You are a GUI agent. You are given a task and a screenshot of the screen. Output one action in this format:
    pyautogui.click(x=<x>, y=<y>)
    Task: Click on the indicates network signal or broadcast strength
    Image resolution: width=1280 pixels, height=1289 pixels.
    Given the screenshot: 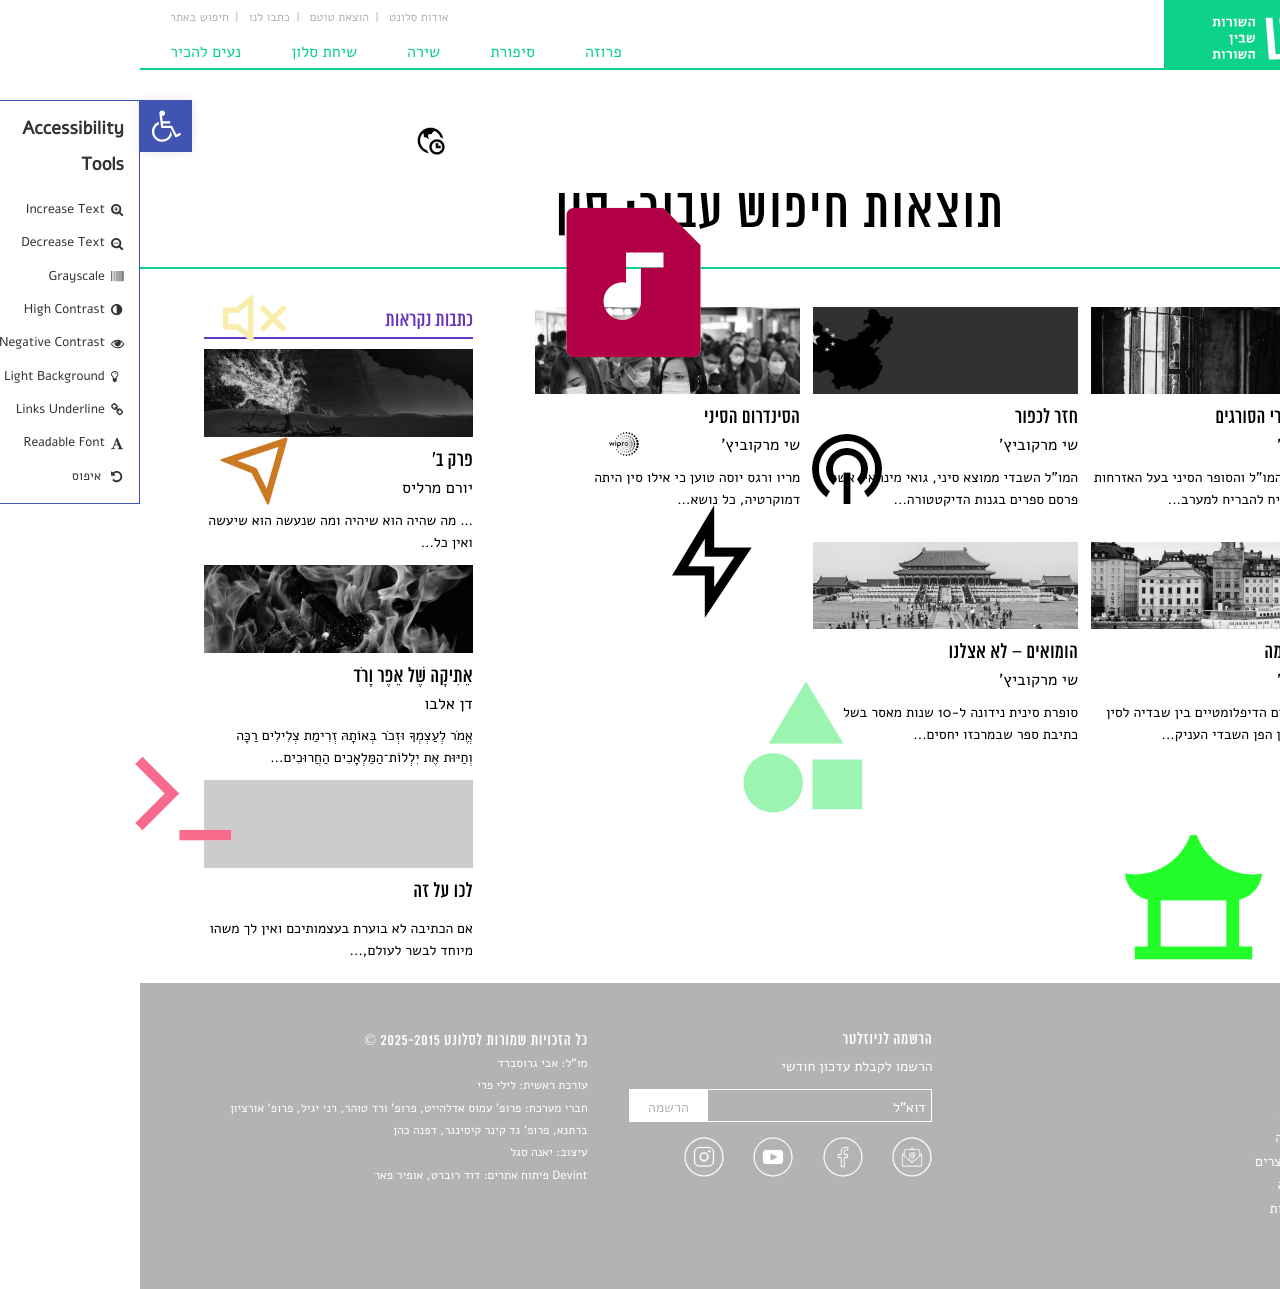 What is the action you would take?
    pyautogui.click(x=847, y=469)
    